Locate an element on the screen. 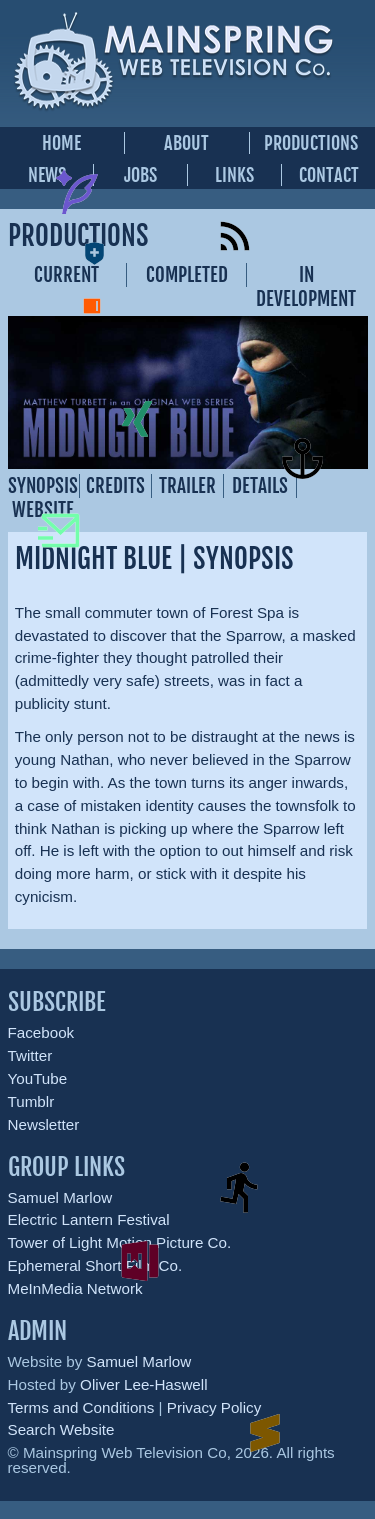 Image resolution: width=375 pixels, height=1519 pixels. switch to right sidebar layout is located at coordinates (92, 306).